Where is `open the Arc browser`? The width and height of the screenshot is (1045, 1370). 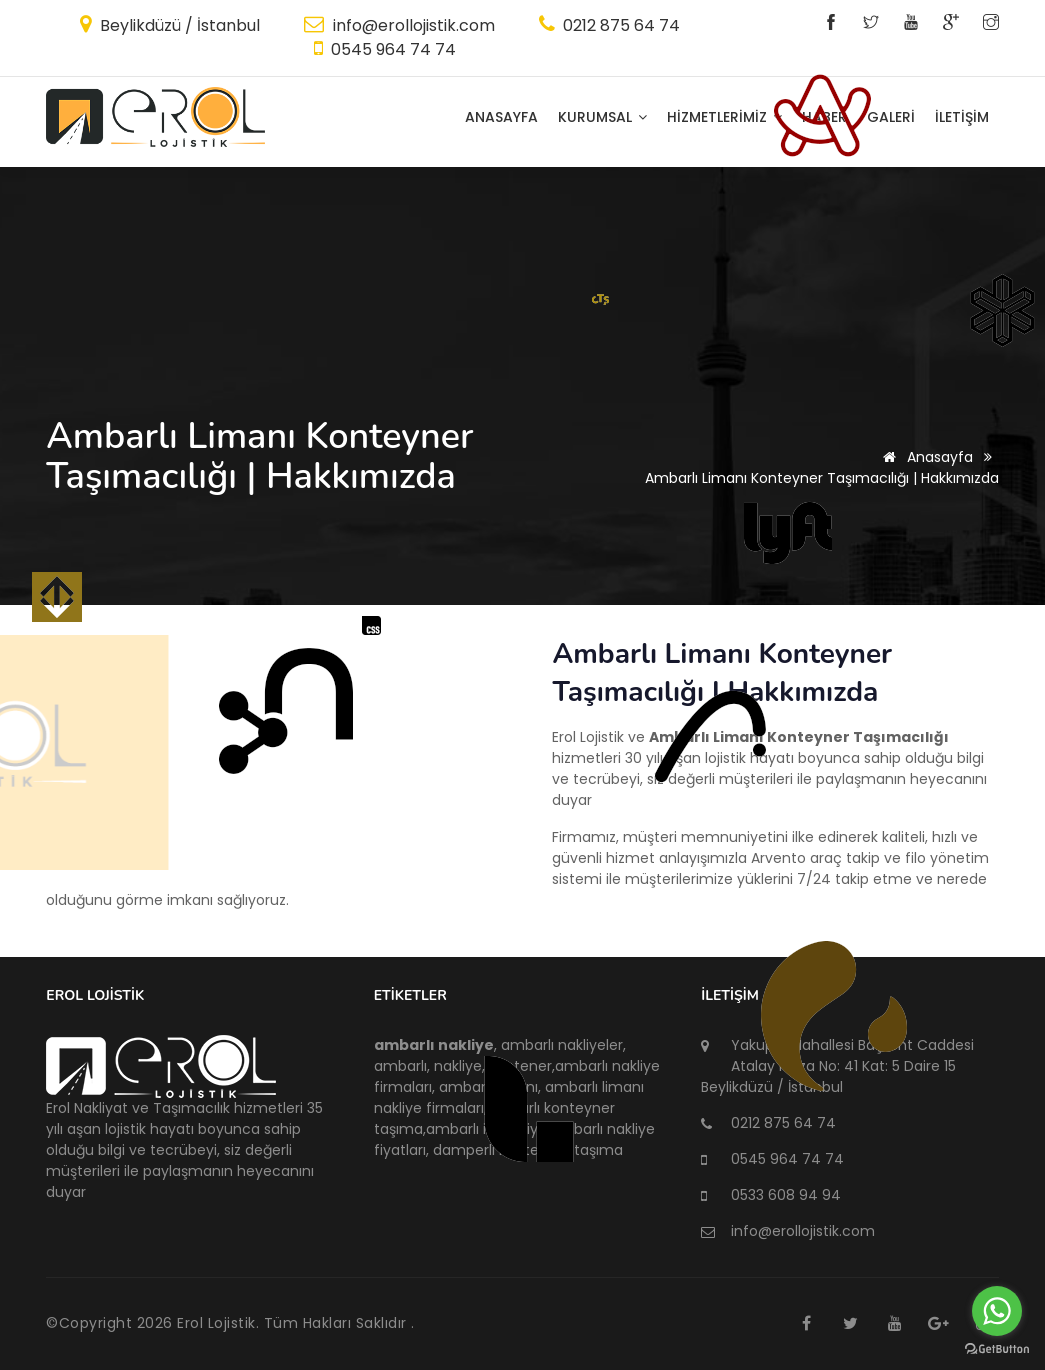 open the Arc browser is located at coordinates (822, 115).